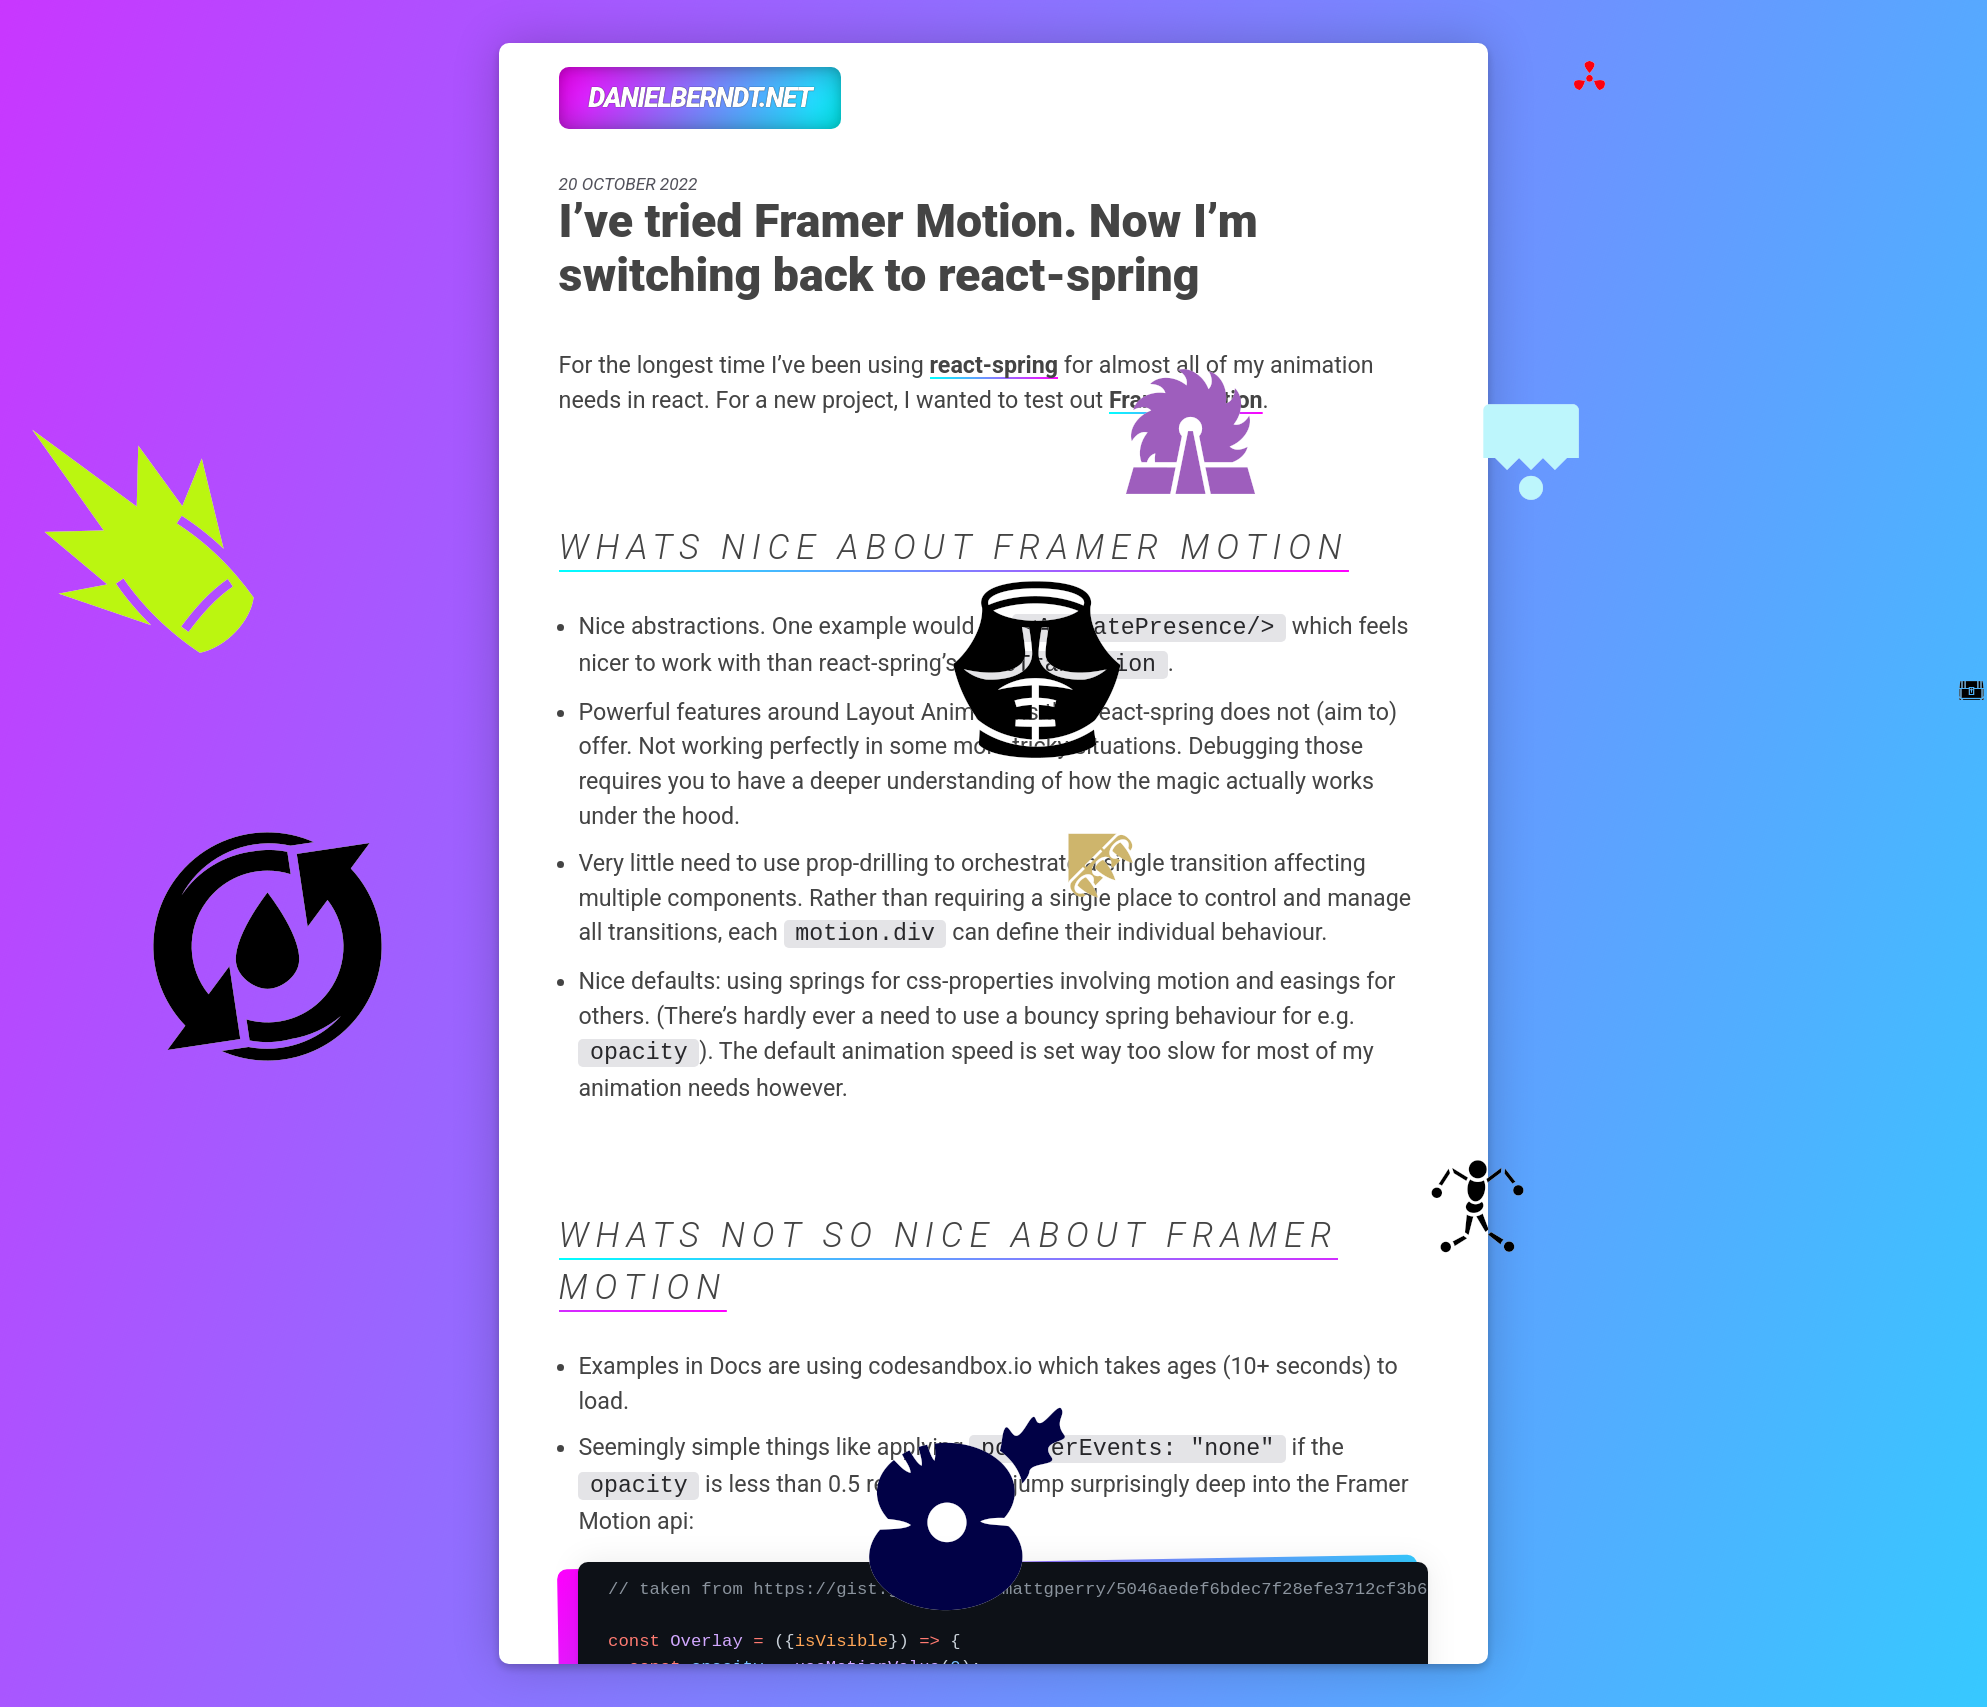  What do you see at coordinates (967, 1509) in the screenshot?
I see `poppy flower icon for remembrance or memorial features` at bounding box center [967, 1509].